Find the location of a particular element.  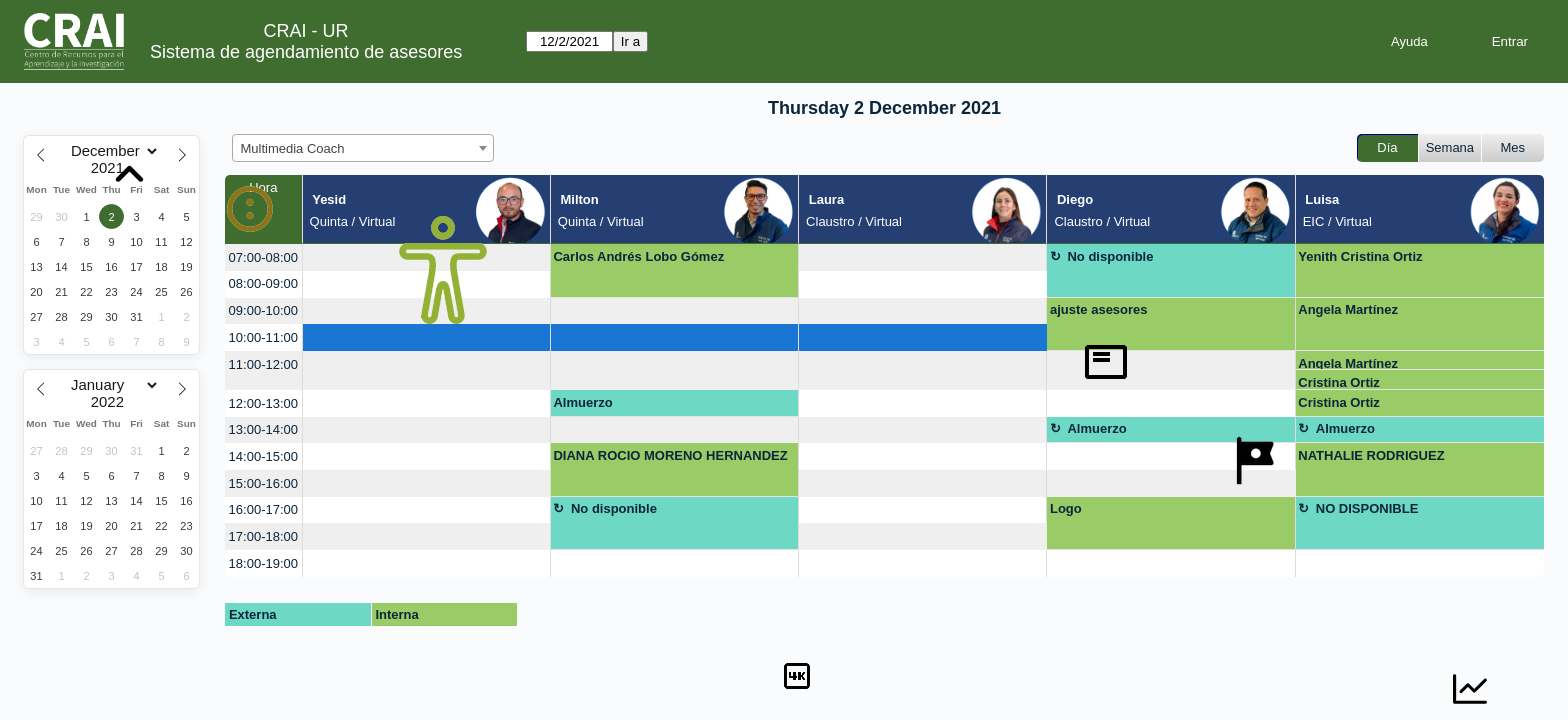

switch to 4k video resolution is located at coordinates (797, 676).